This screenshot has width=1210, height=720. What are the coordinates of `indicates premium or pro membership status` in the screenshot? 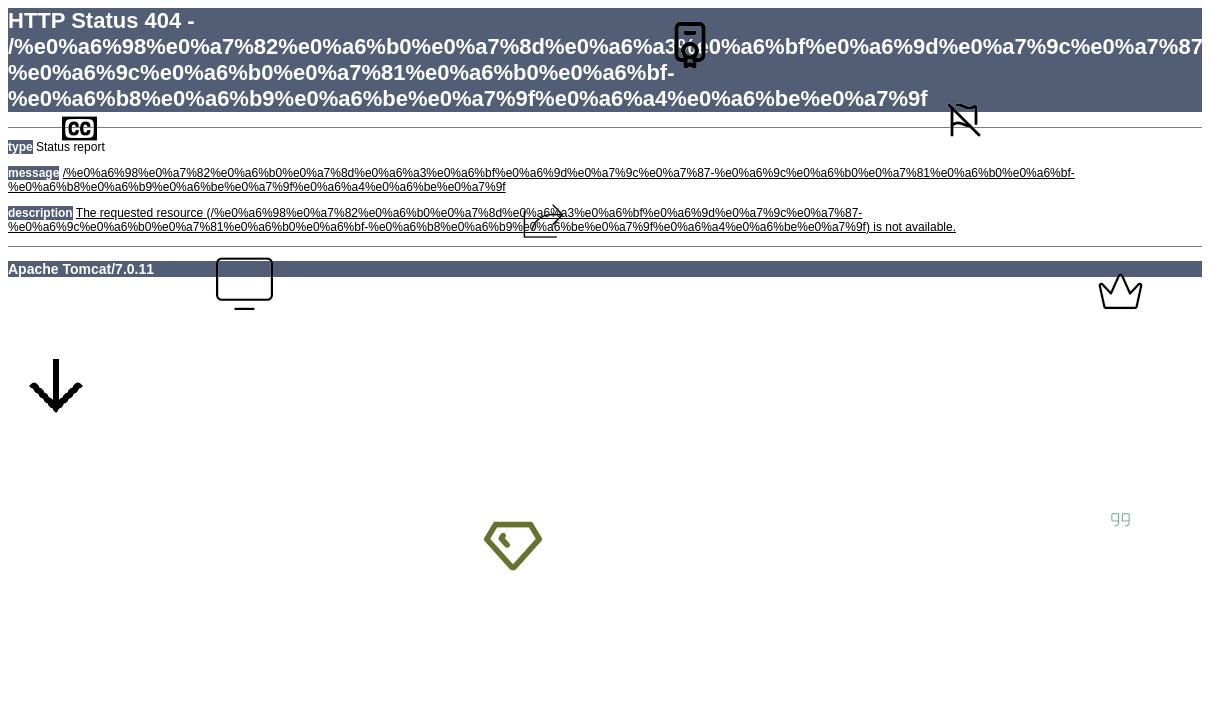 It's located at (513, 545).